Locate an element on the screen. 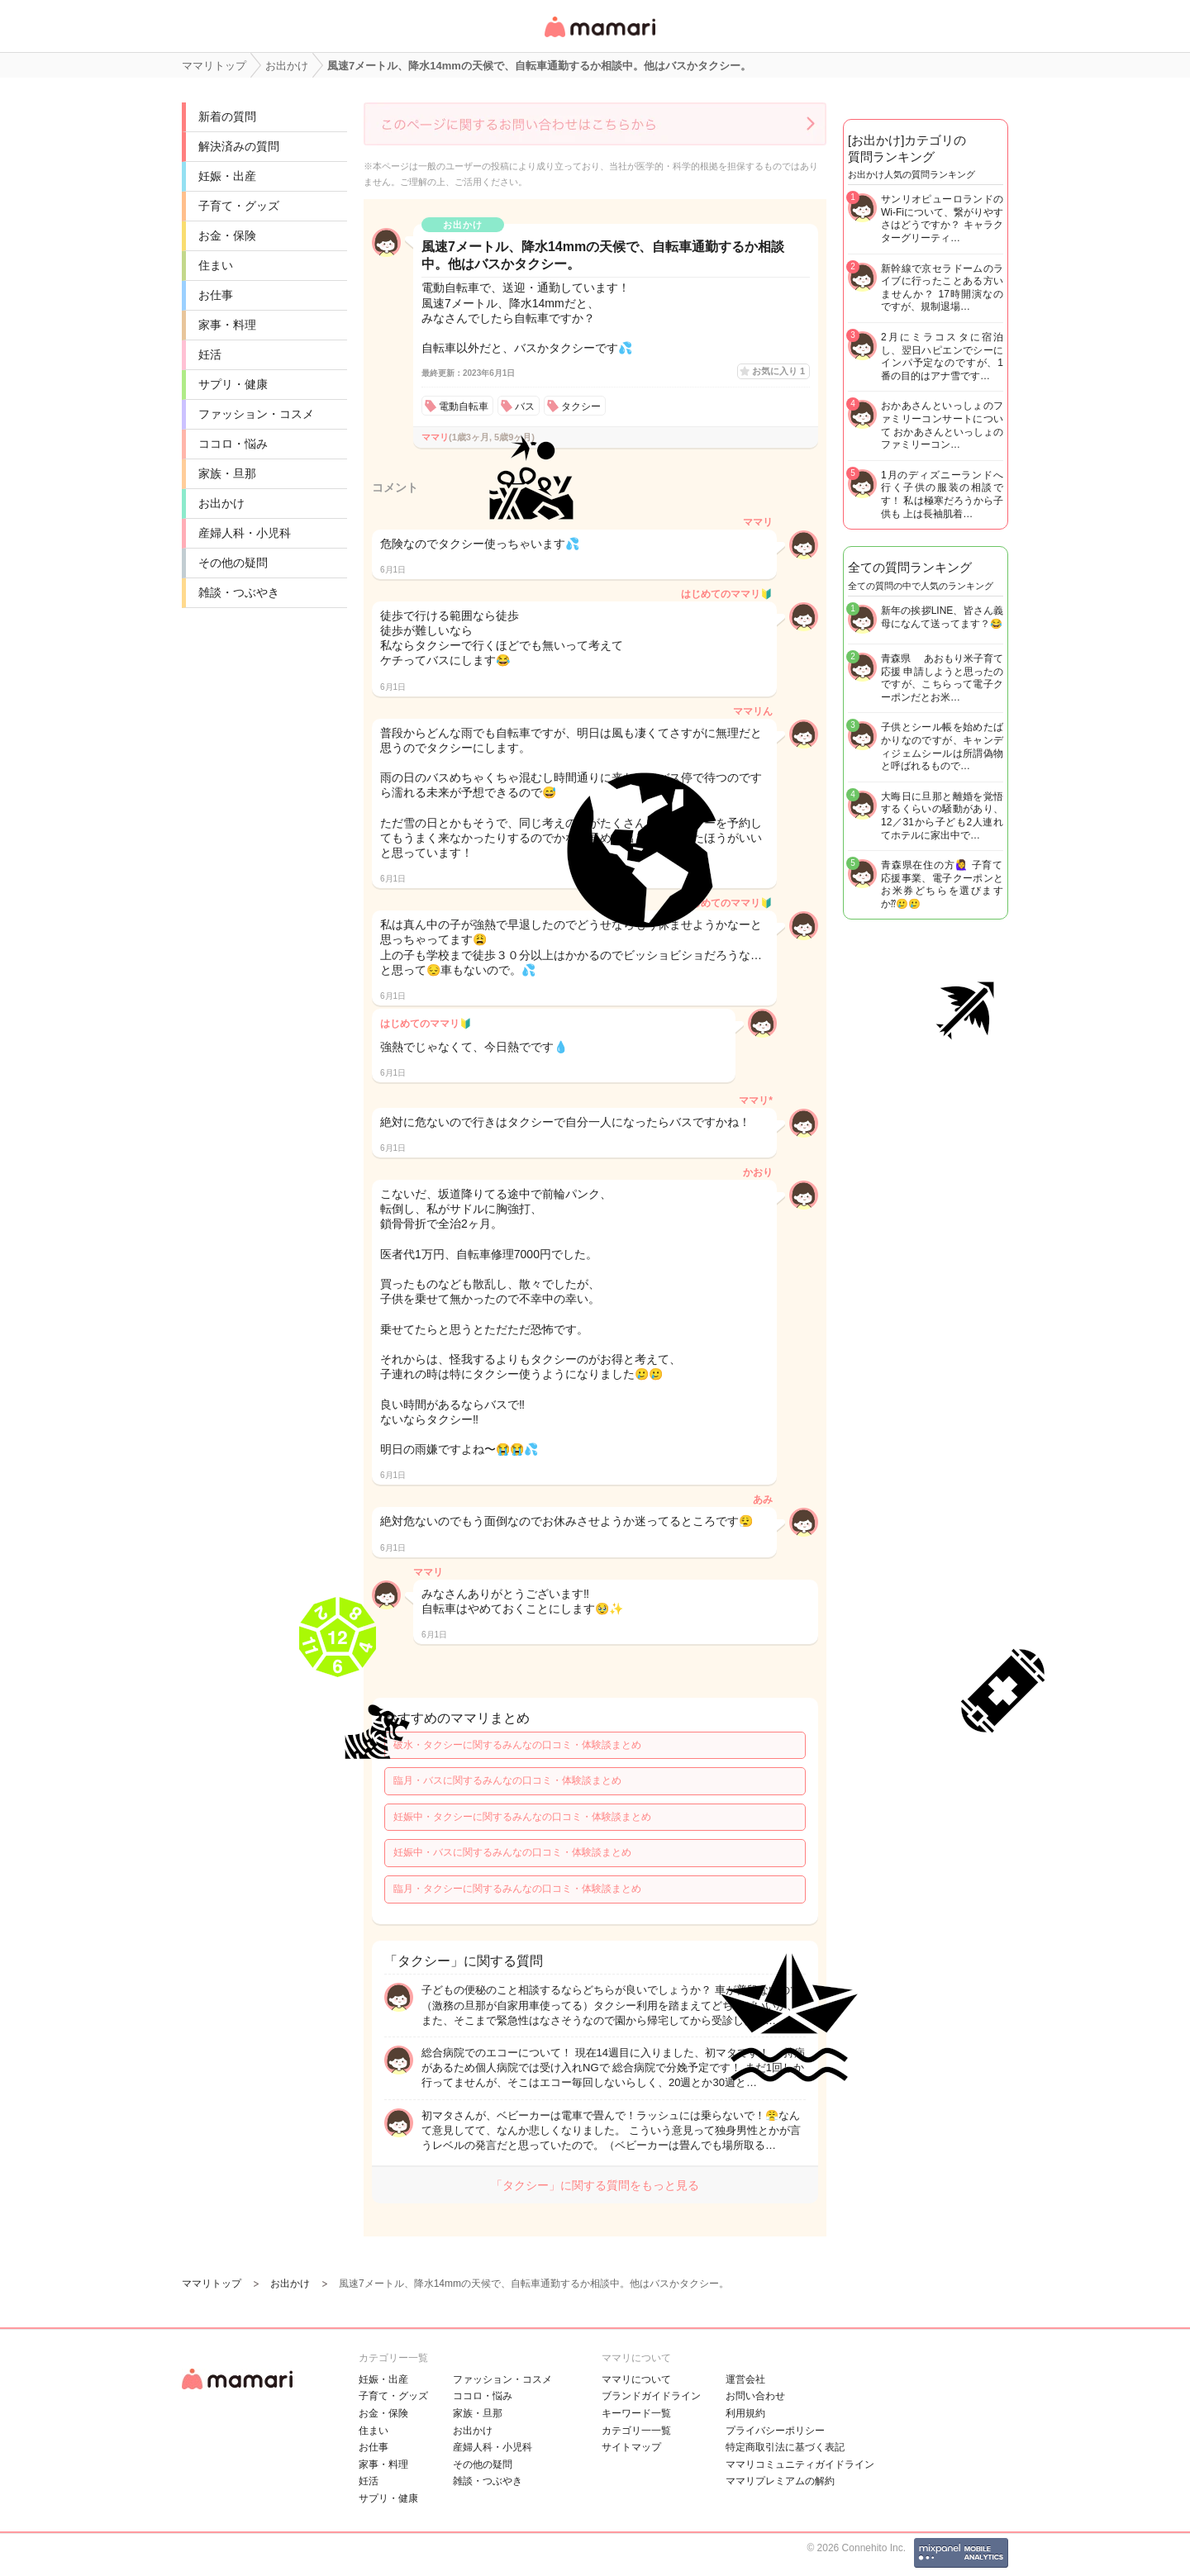 Image resolution: width=1190 pixels, height=2576 pixels. switch to global or worldwide view is located at coordinates (645, 850).